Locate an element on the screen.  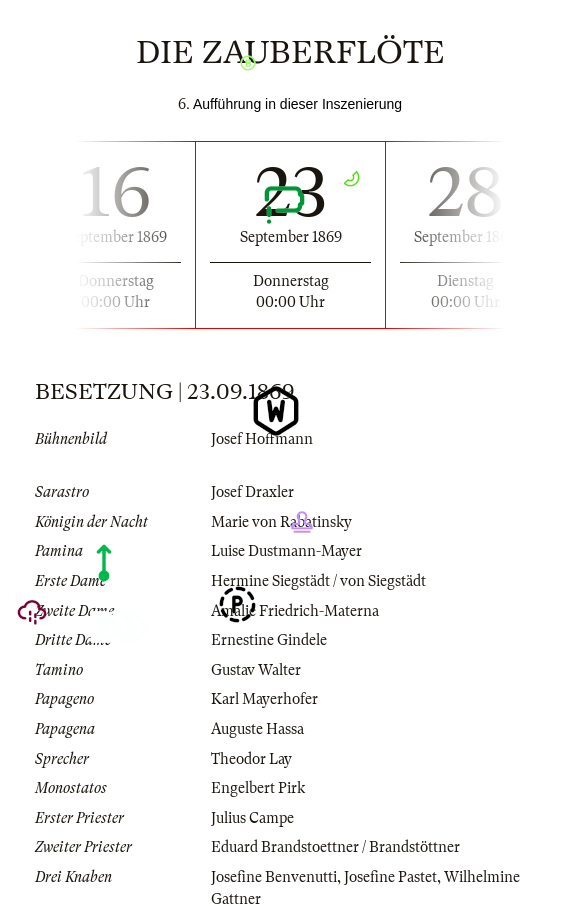
inertia.js framework logo is located at coordinates (120, 627).